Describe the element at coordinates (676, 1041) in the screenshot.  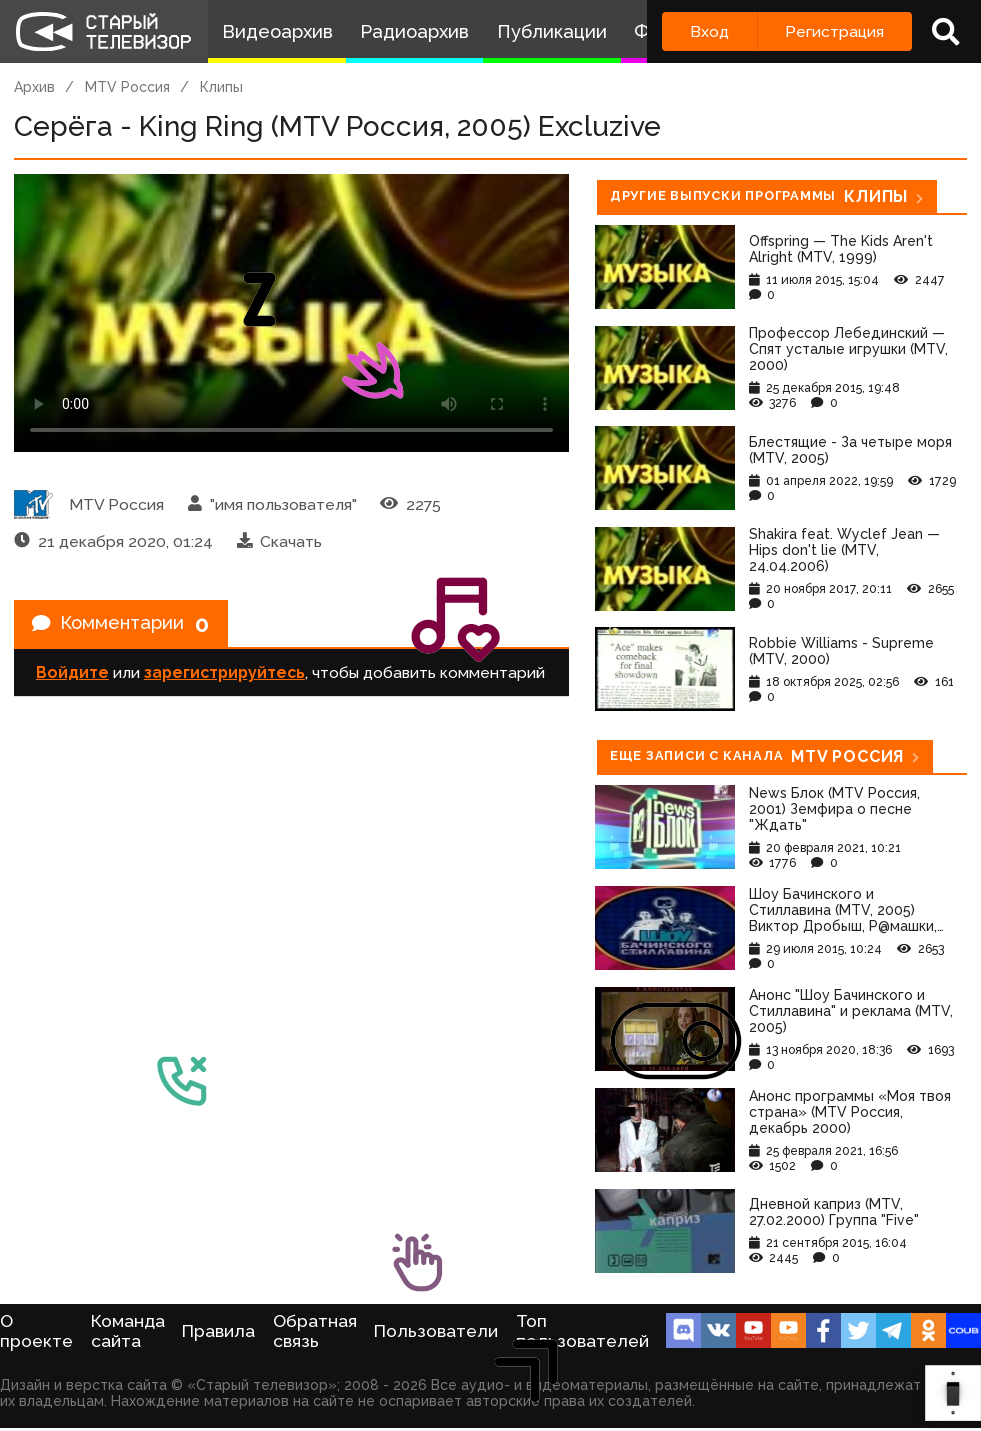
I see `toggle switch in the on position` at that location.